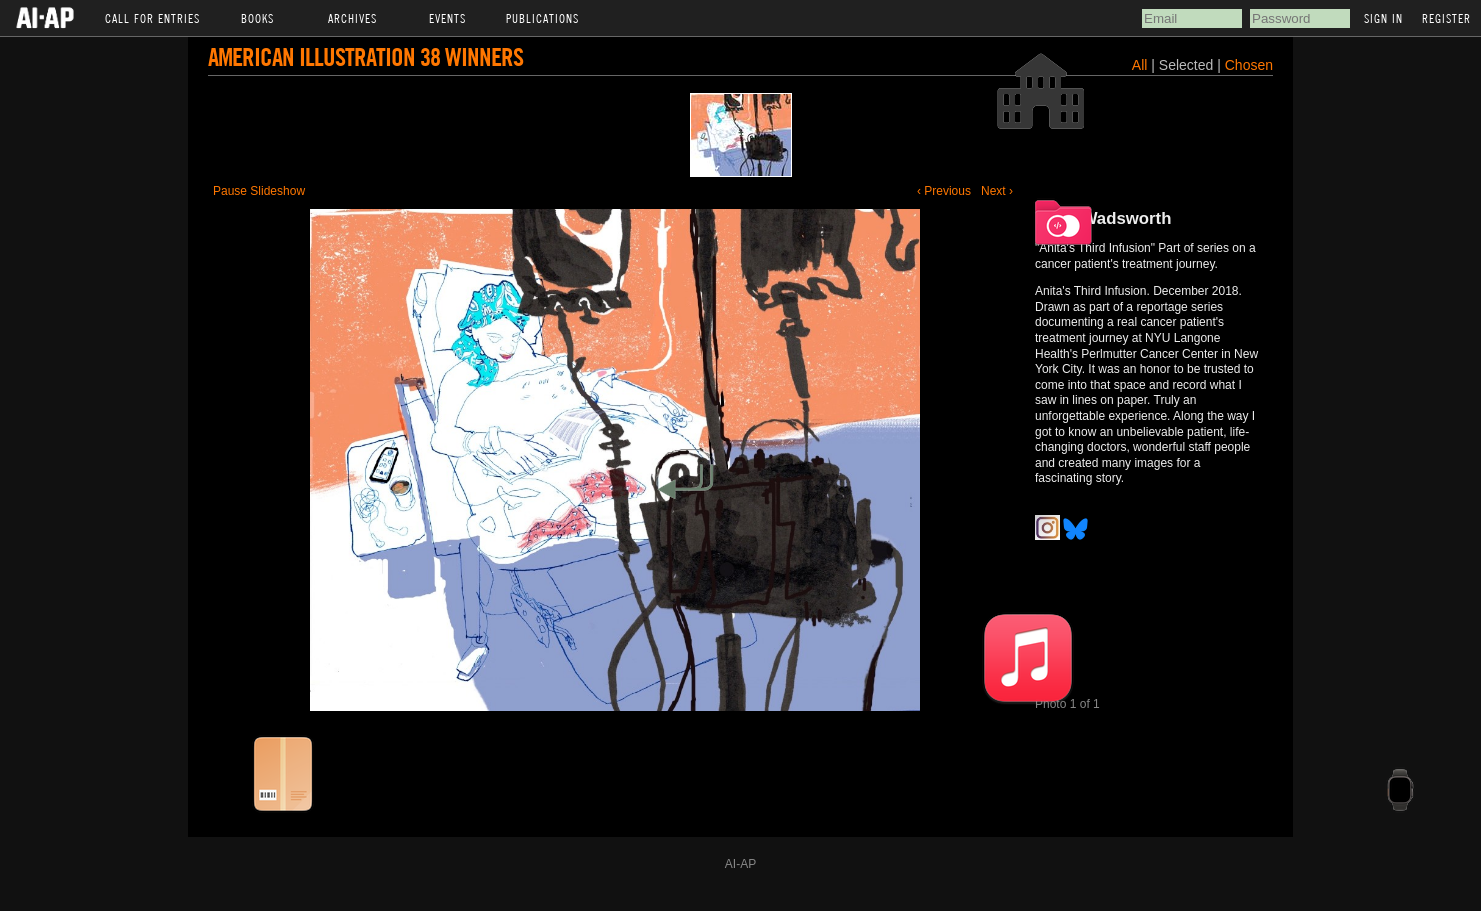  I want to click on reply to all recipients of an email, so click(684, 481).